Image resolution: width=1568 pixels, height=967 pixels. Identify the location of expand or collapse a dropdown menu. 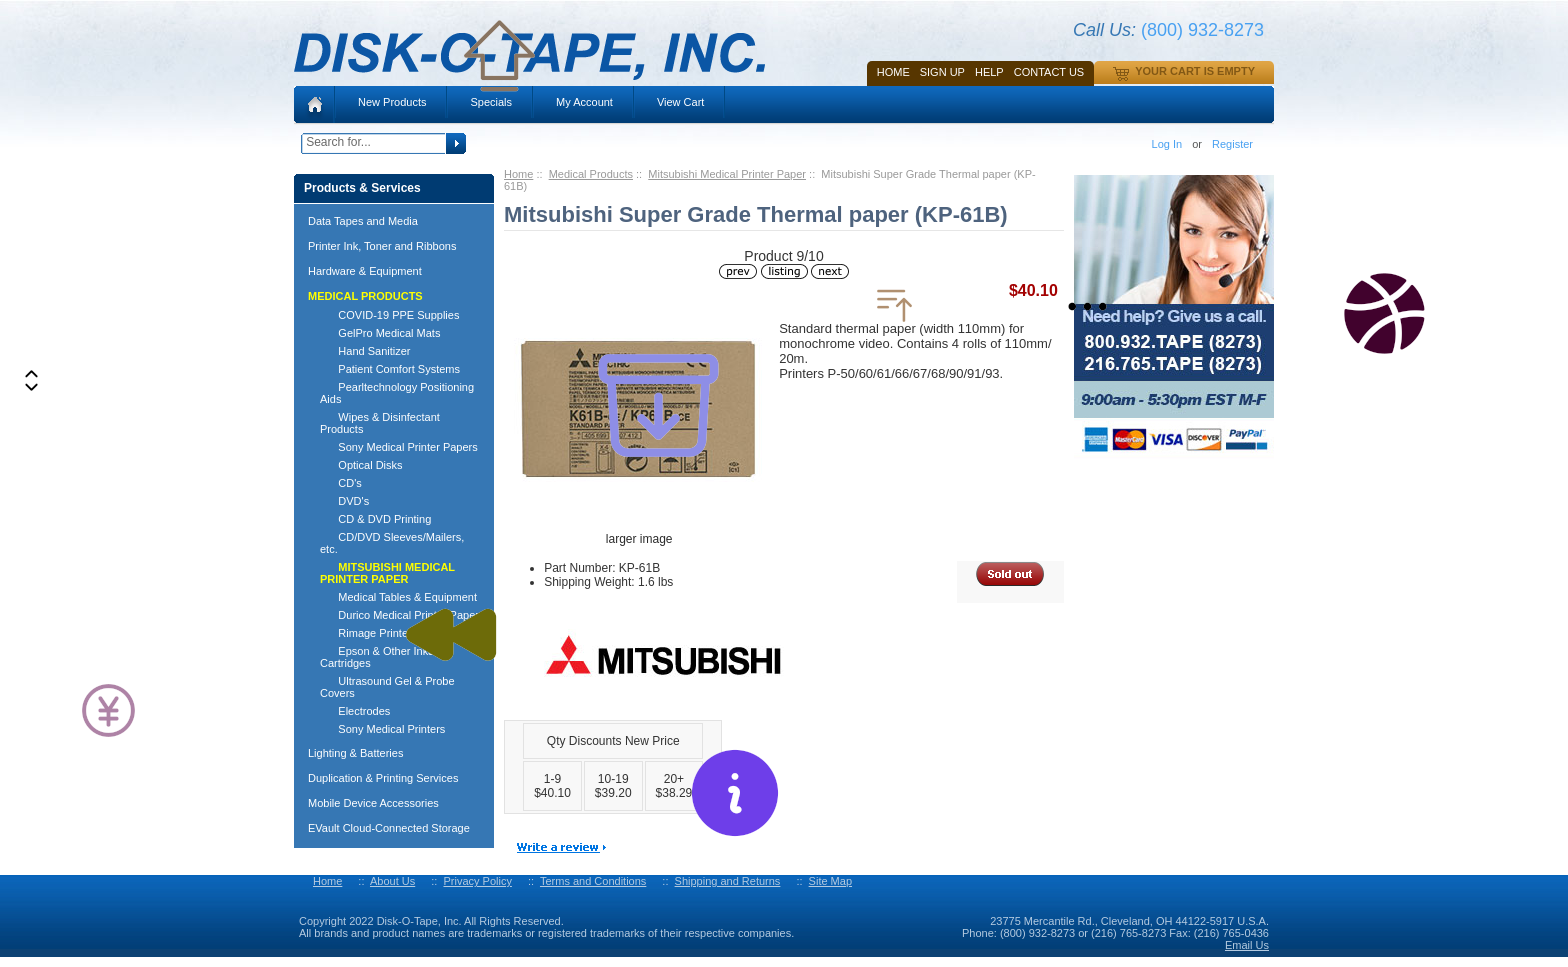
(31, 380).